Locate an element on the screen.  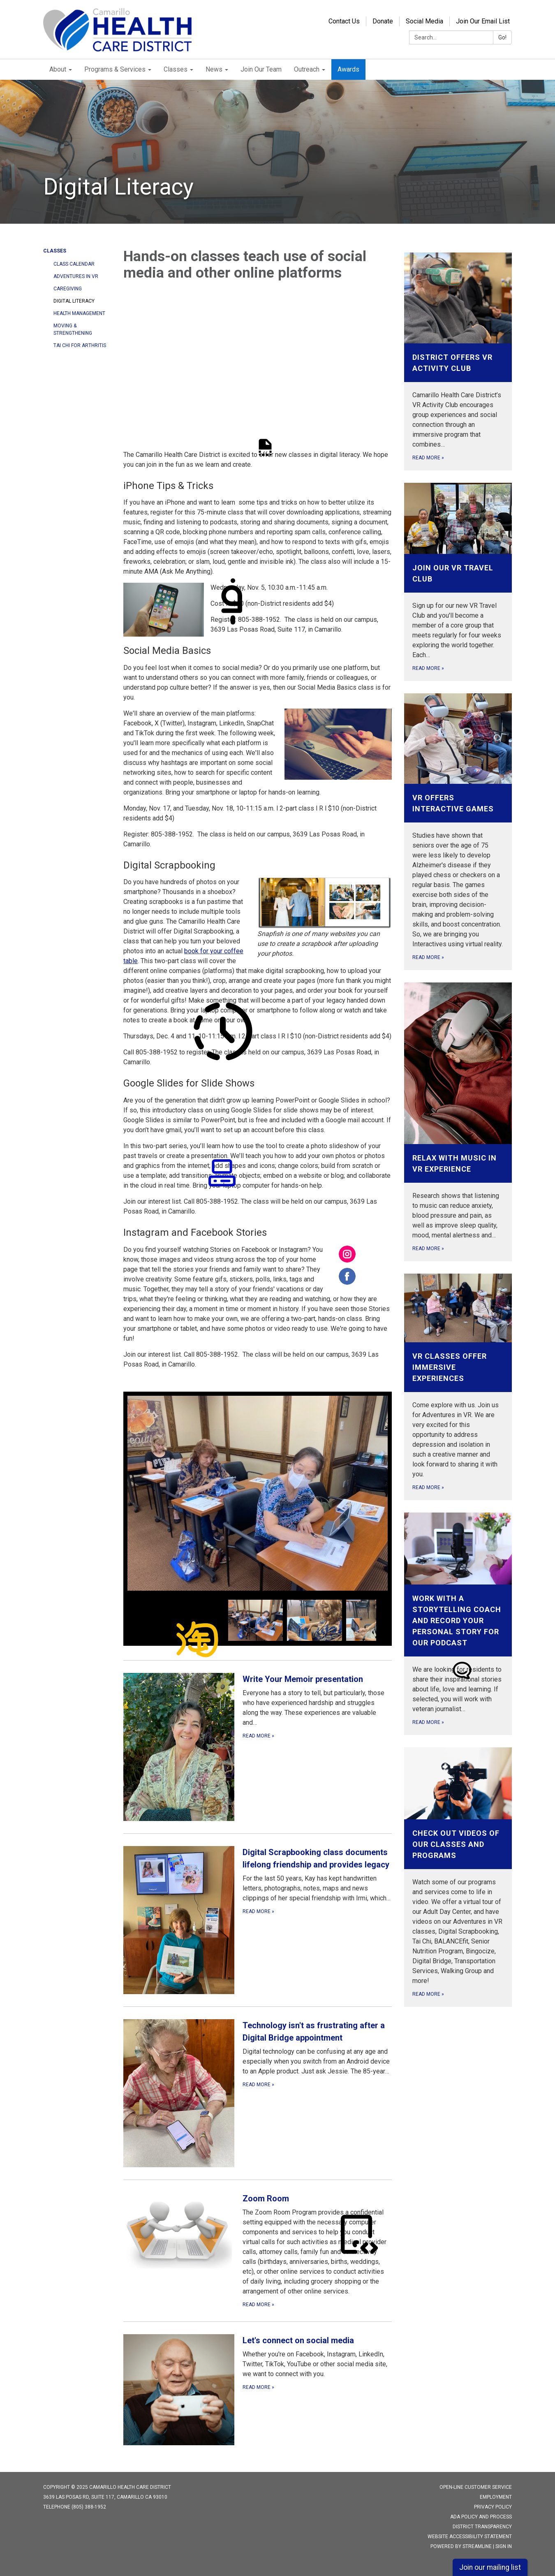
open HipChat messaging app is located at coordinates (462, 1670).